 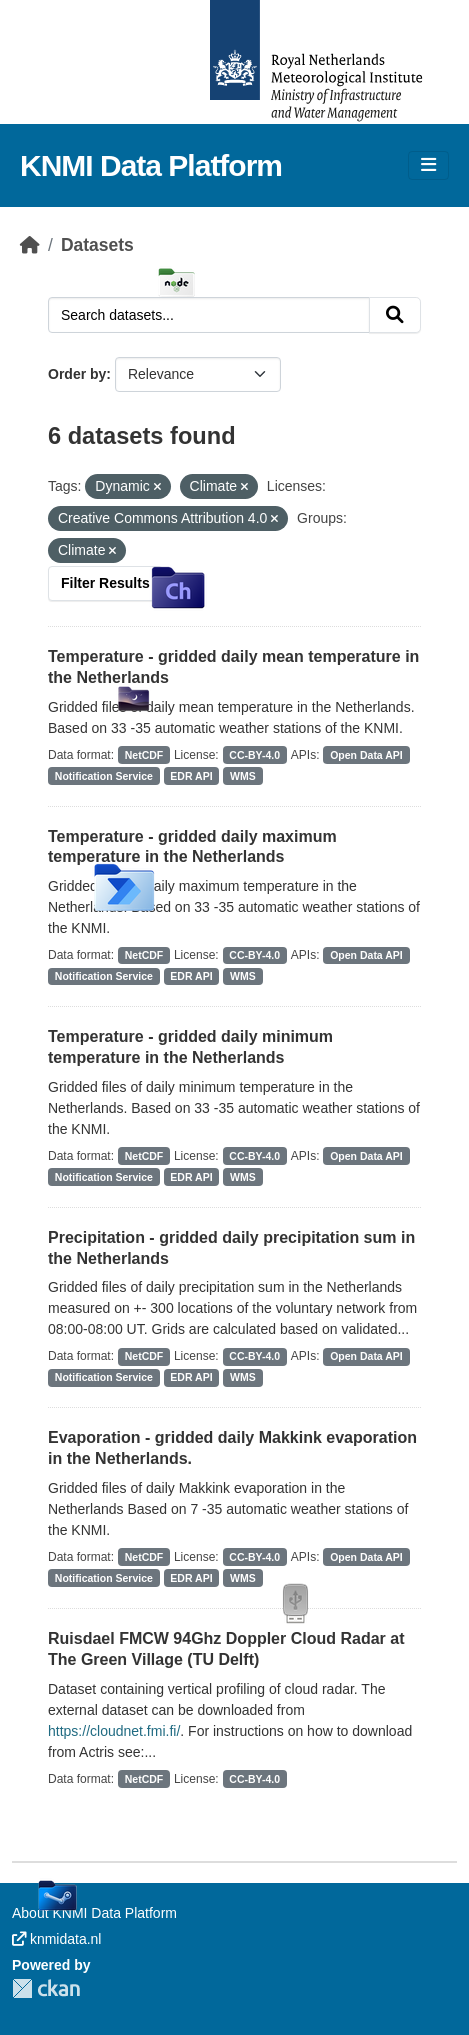 I want to click on open Microsoft Power Automate project files, so click(x=124, y=889).